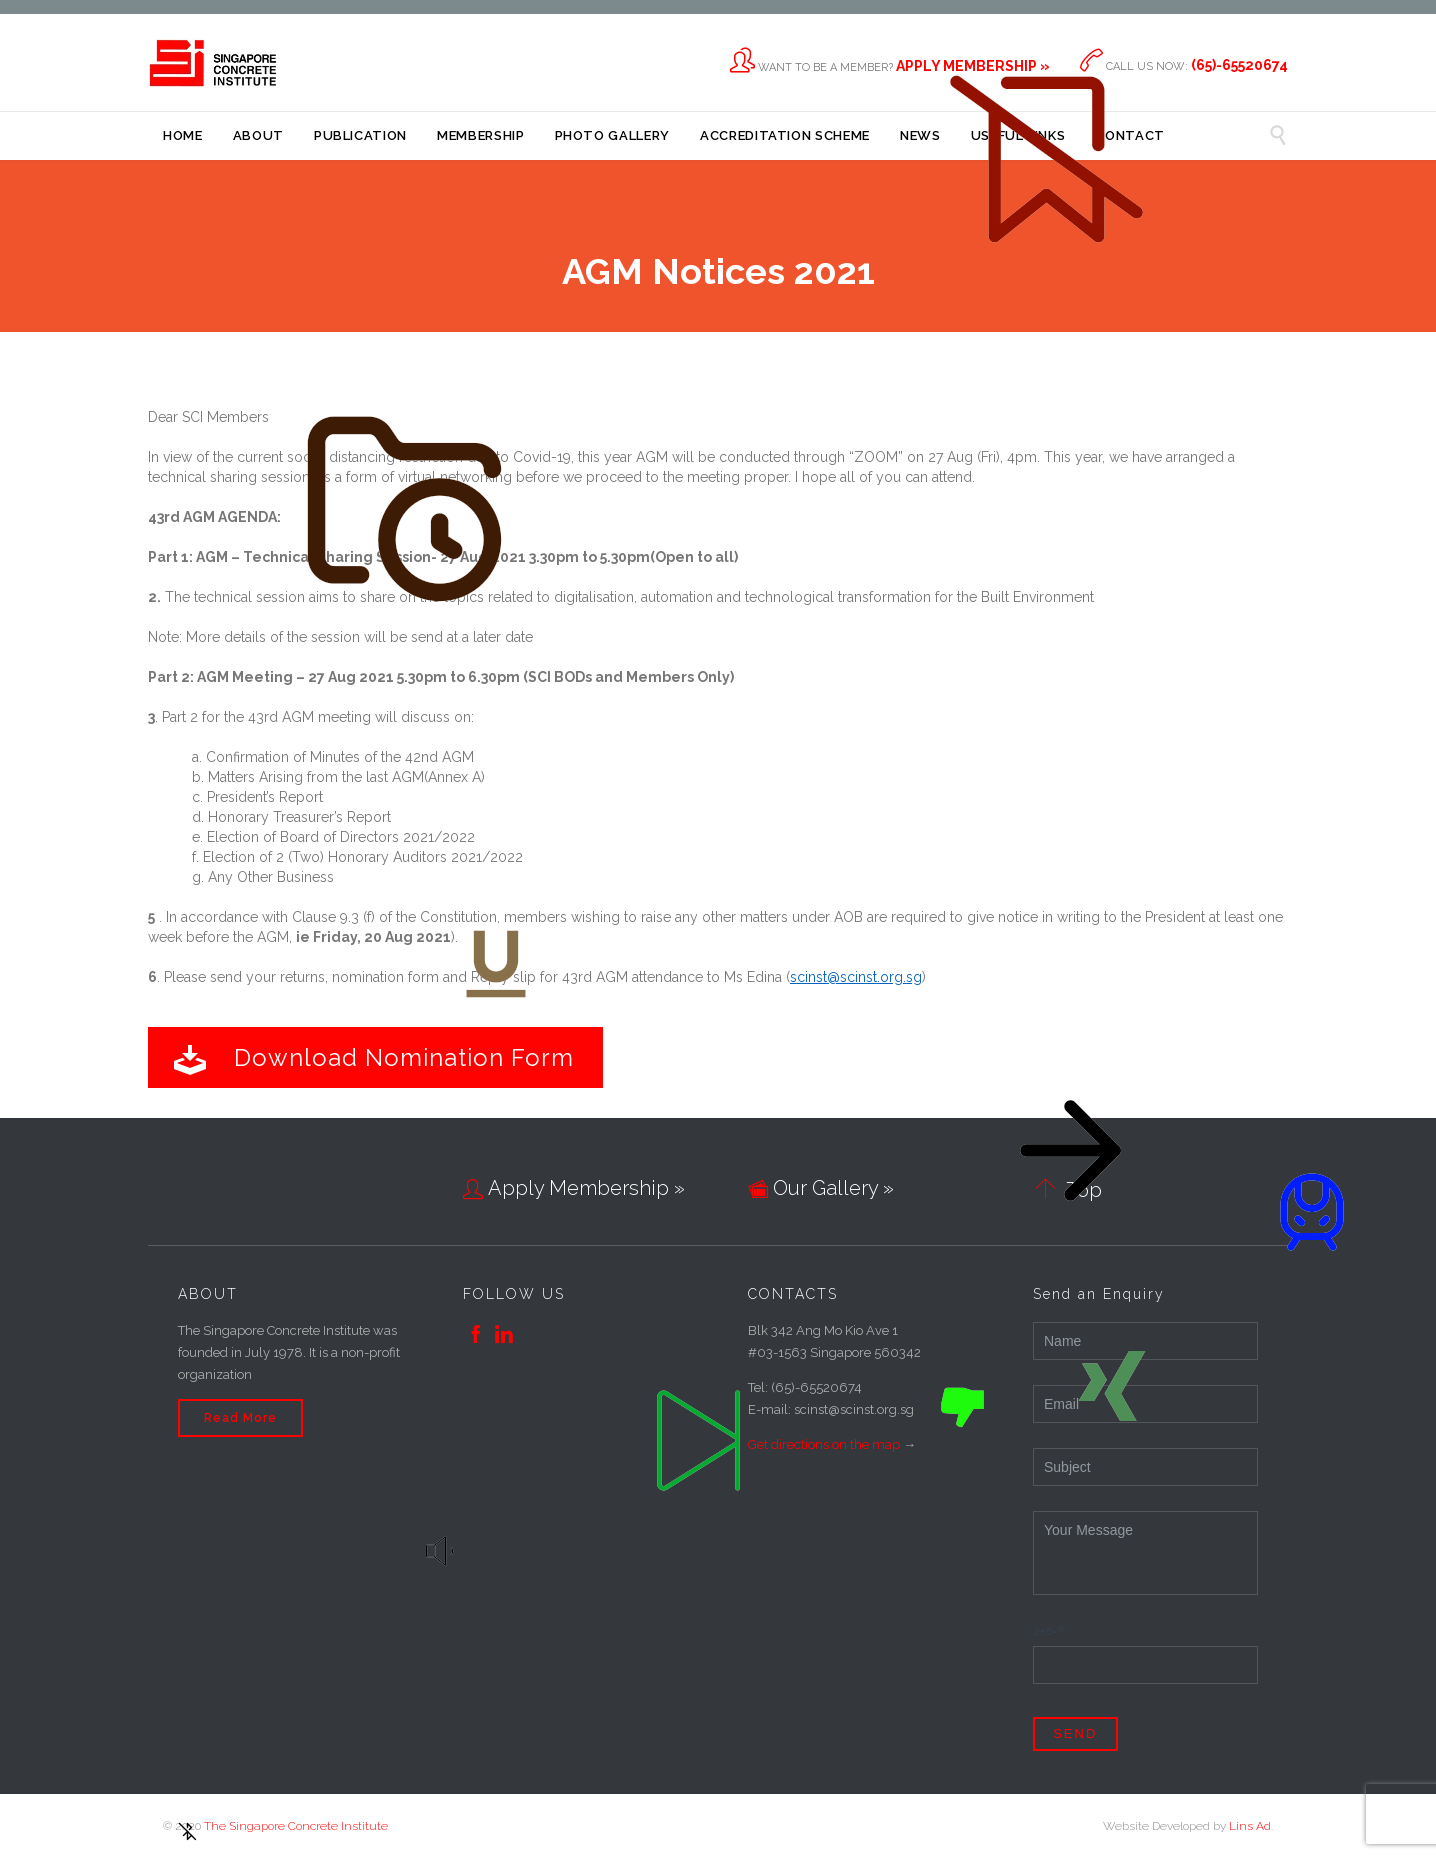 This screenshot has width=1436, height=1858. I want to click on bluetooth is currently disabled, so click(187, 1831).